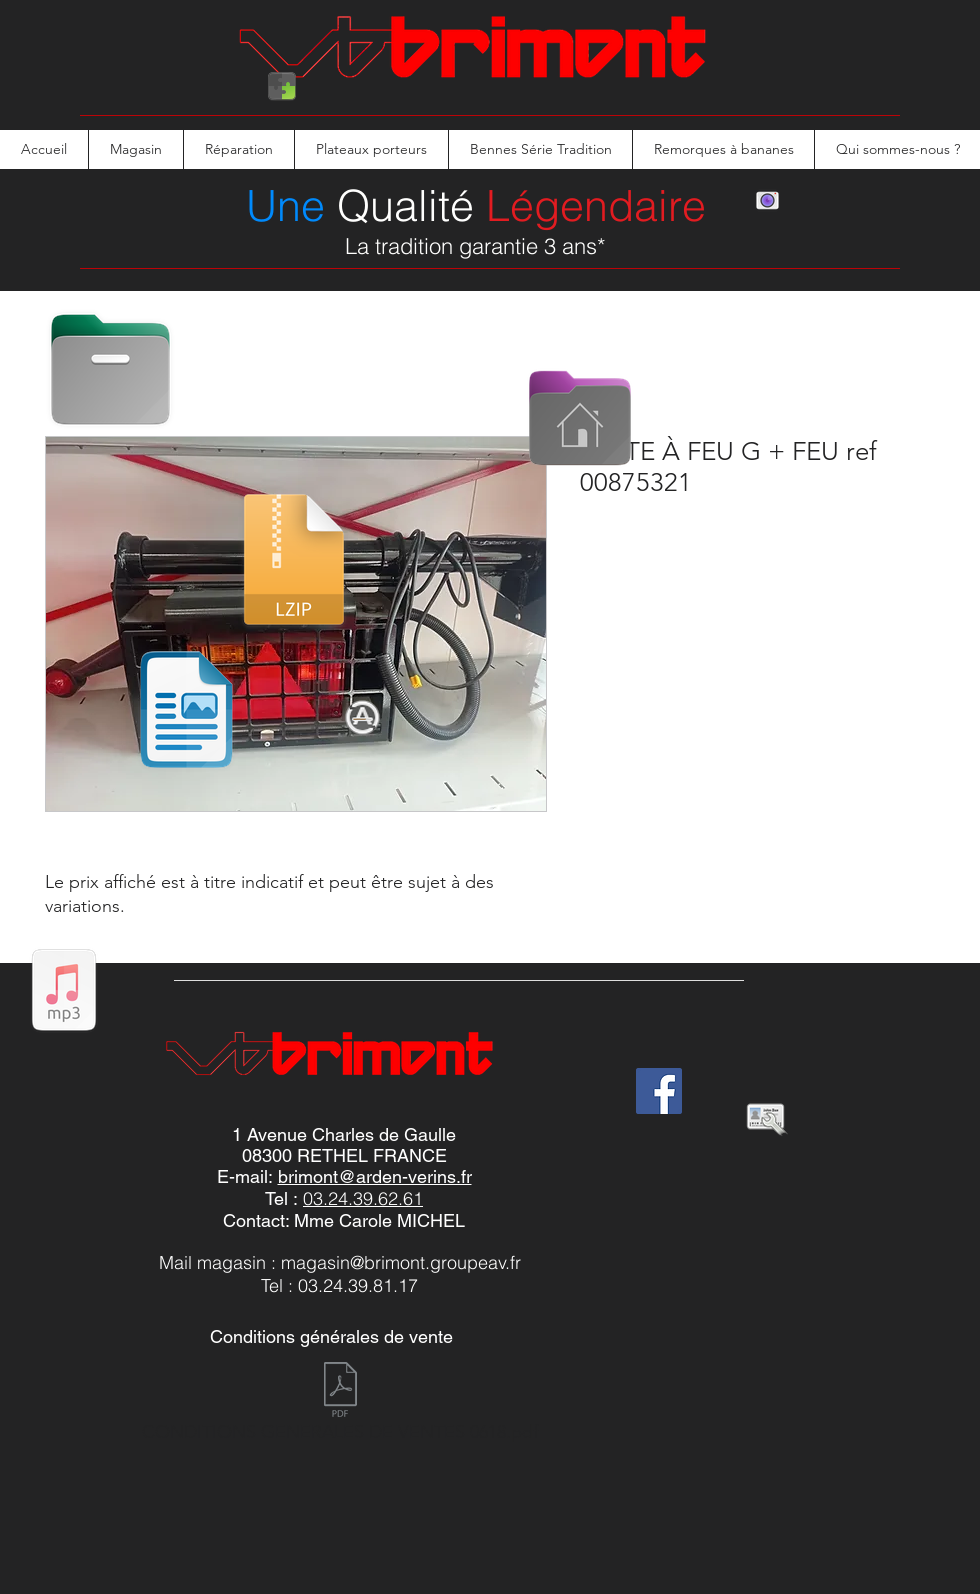 Image resolution: width=980 pixels, height=1594 pixels. I want to click on an lzip compressed archive file, so click(294, 562).